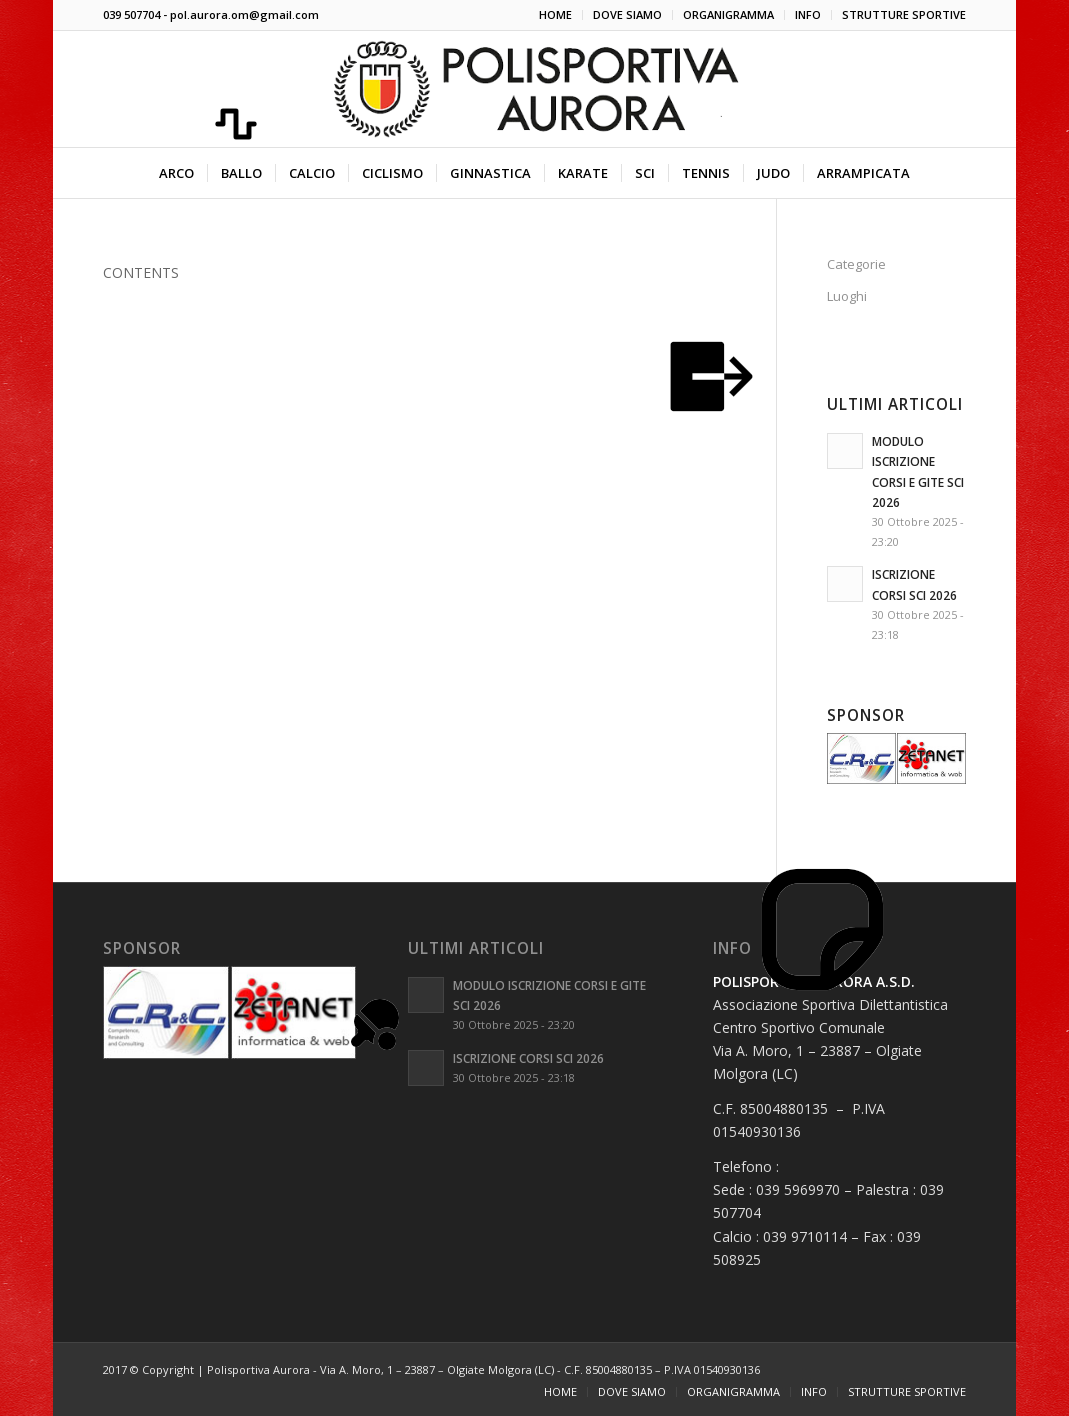  What do you see at coordinates (236, 124) in the screenshot?
I see `view square wave audio signal` at bounding box center [236, 124].